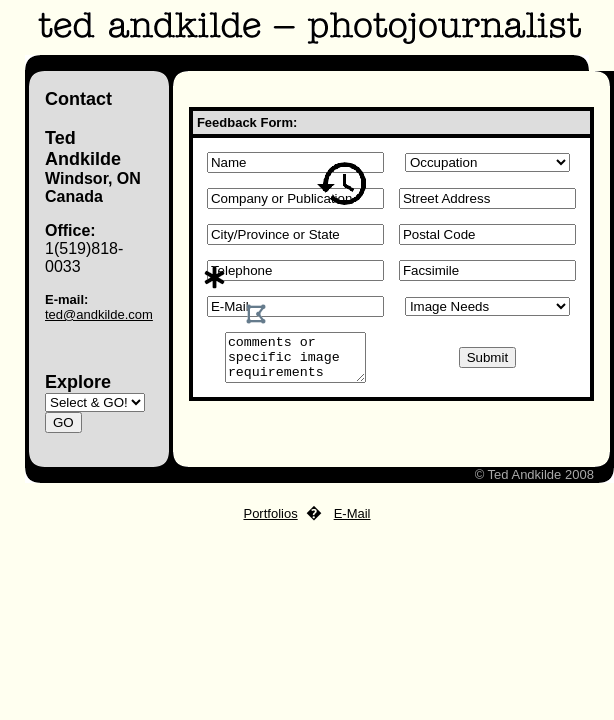  I want to click on restore to a previous version, so click(342, 183).